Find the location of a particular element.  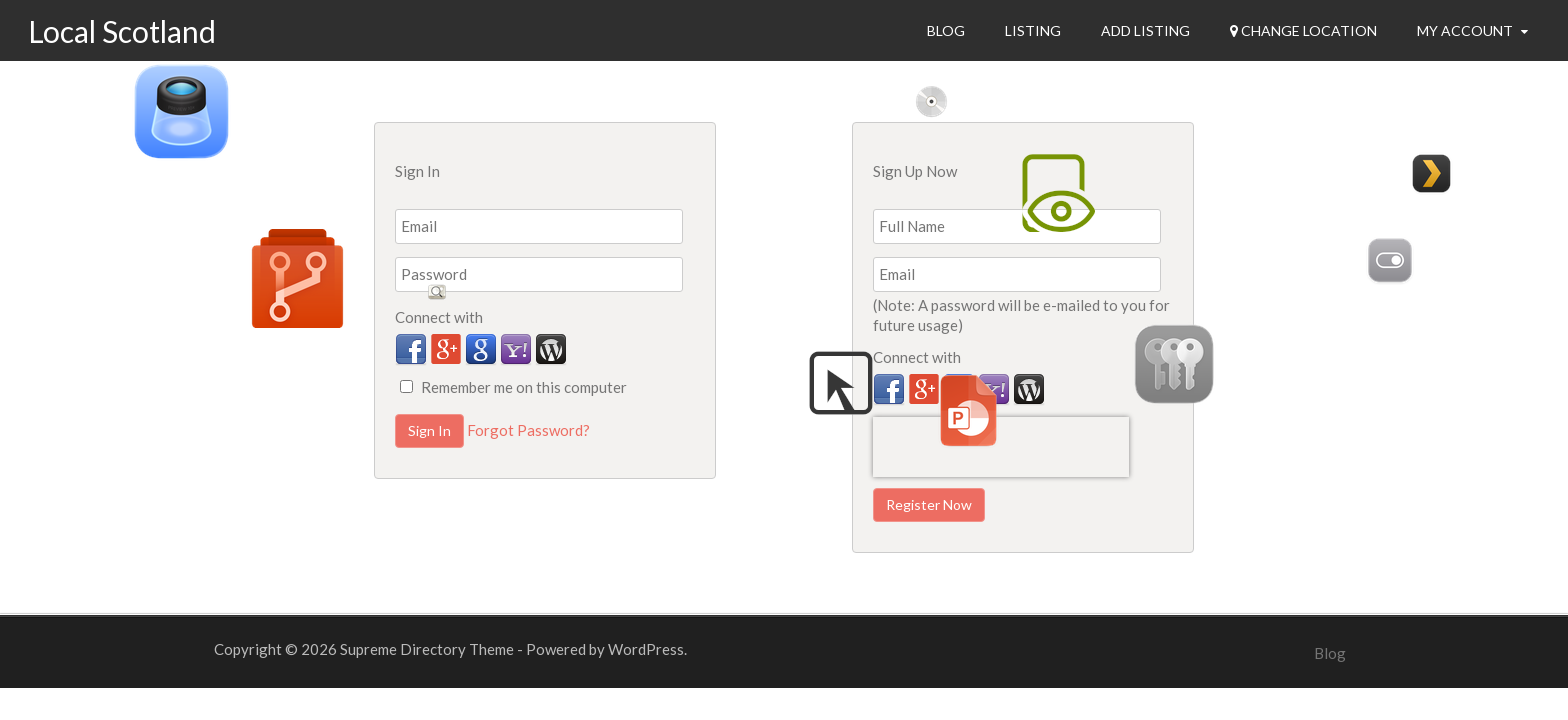

open eye of gnome image viewer is located at coordinates (181, 111).